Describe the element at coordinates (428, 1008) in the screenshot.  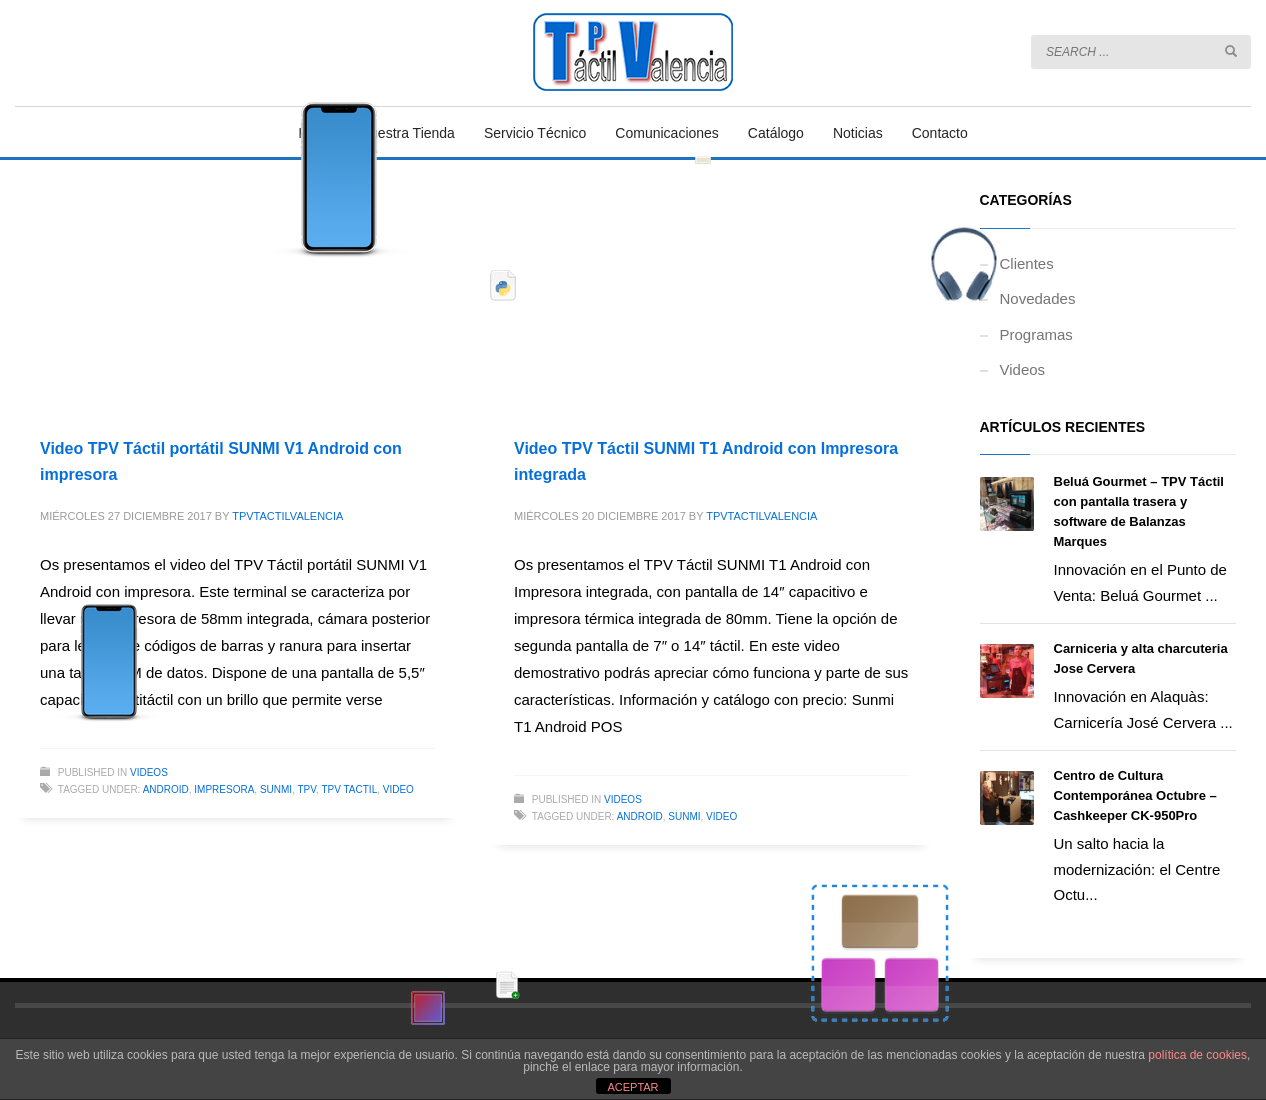
I see `access your media library in iMovie` at that location.